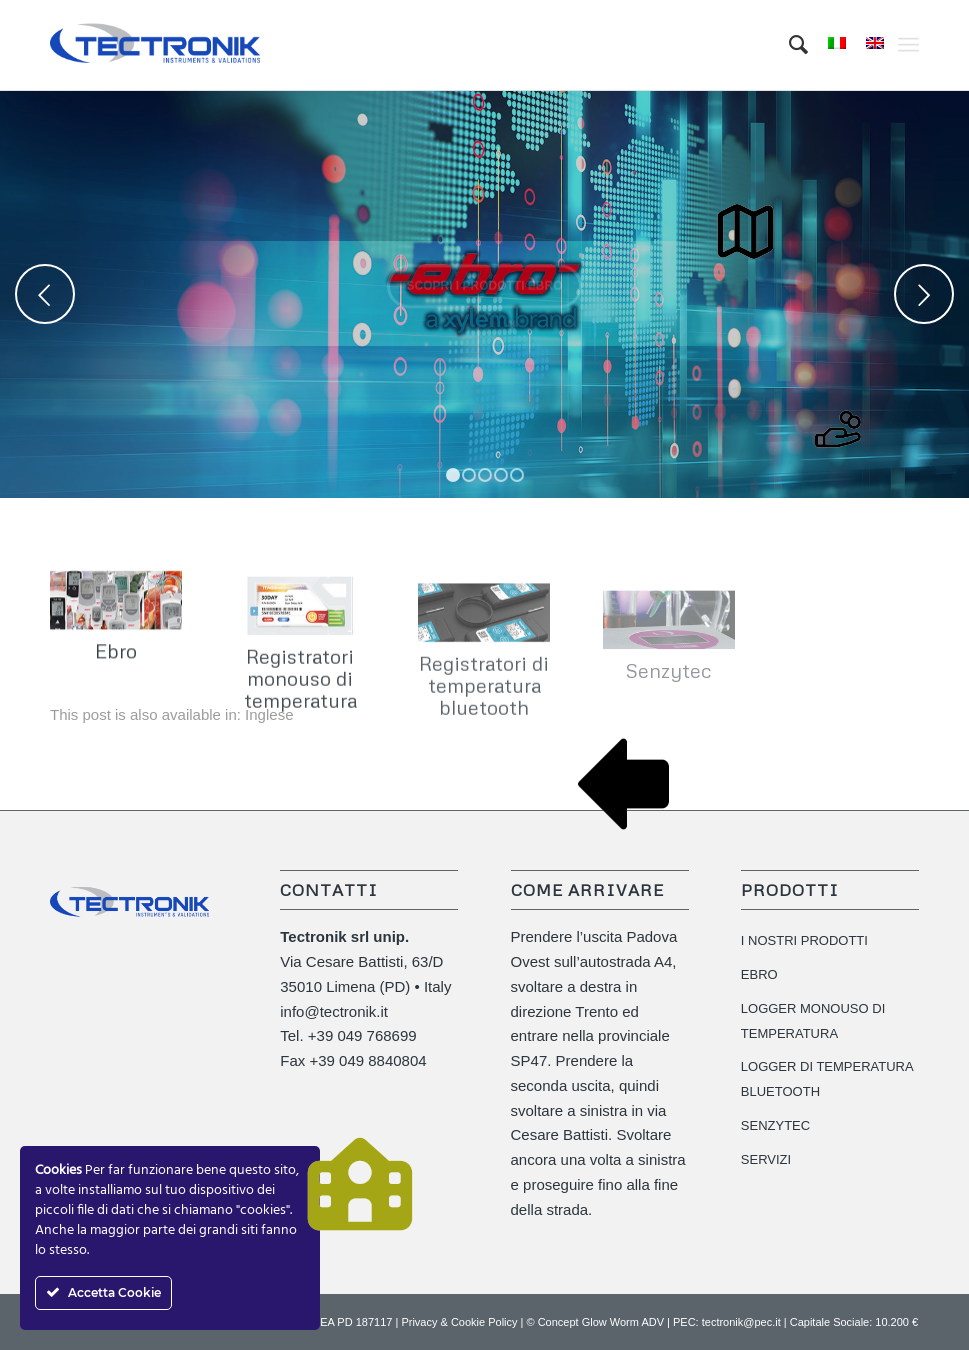  What do you see at coordinates (360, 1184) in the screenshot?
I see `access school or education-related features` at bounding box center [360, 1184].